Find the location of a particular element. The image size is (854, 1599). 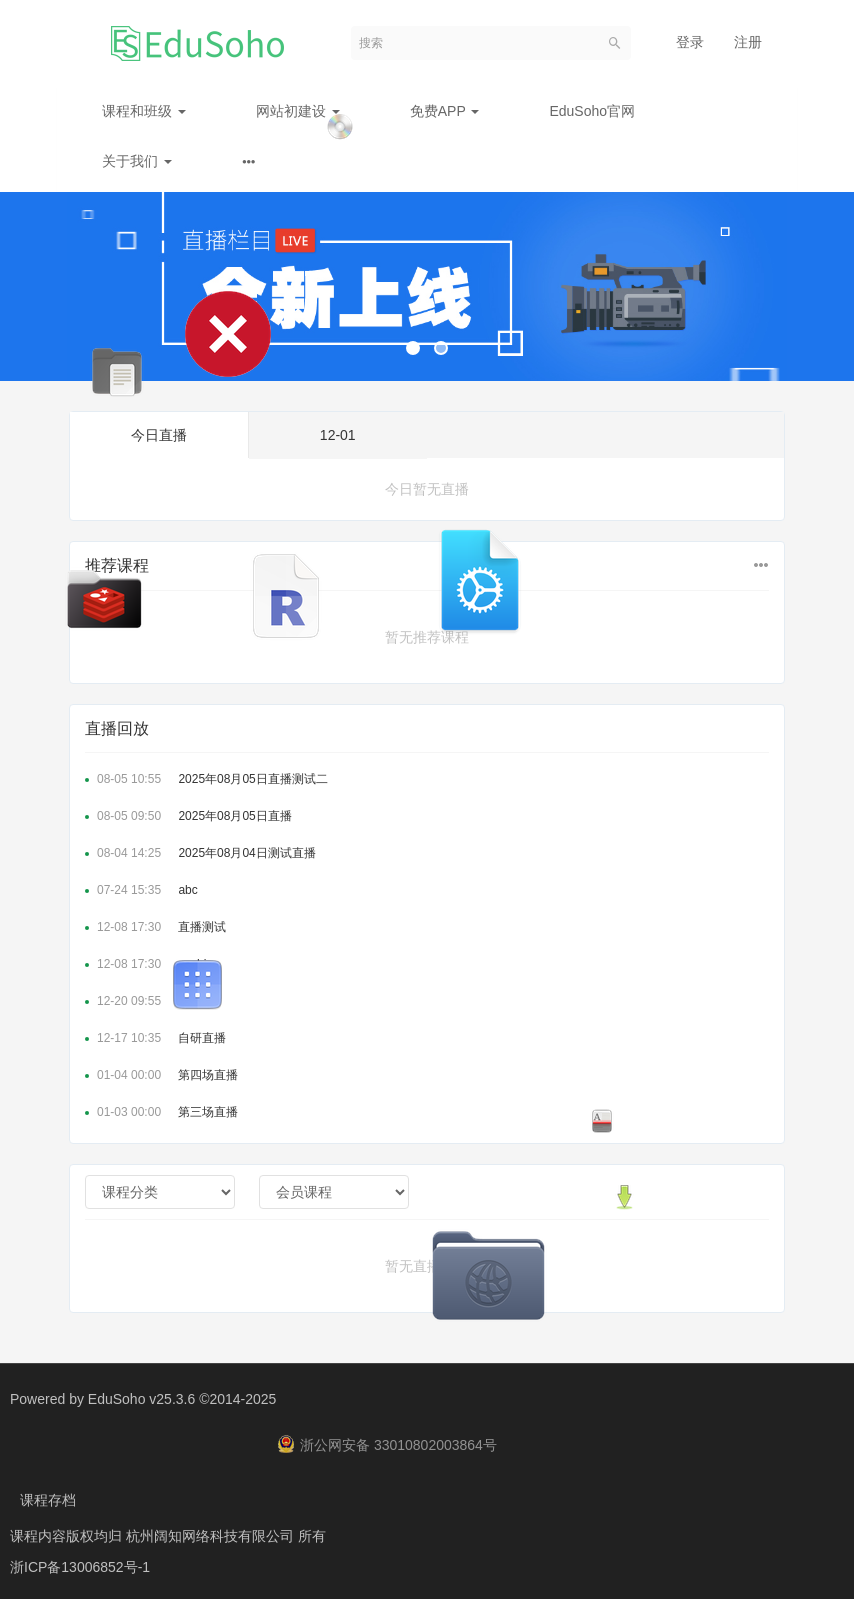

save the current file or document is located at coordinates (624, 1197).